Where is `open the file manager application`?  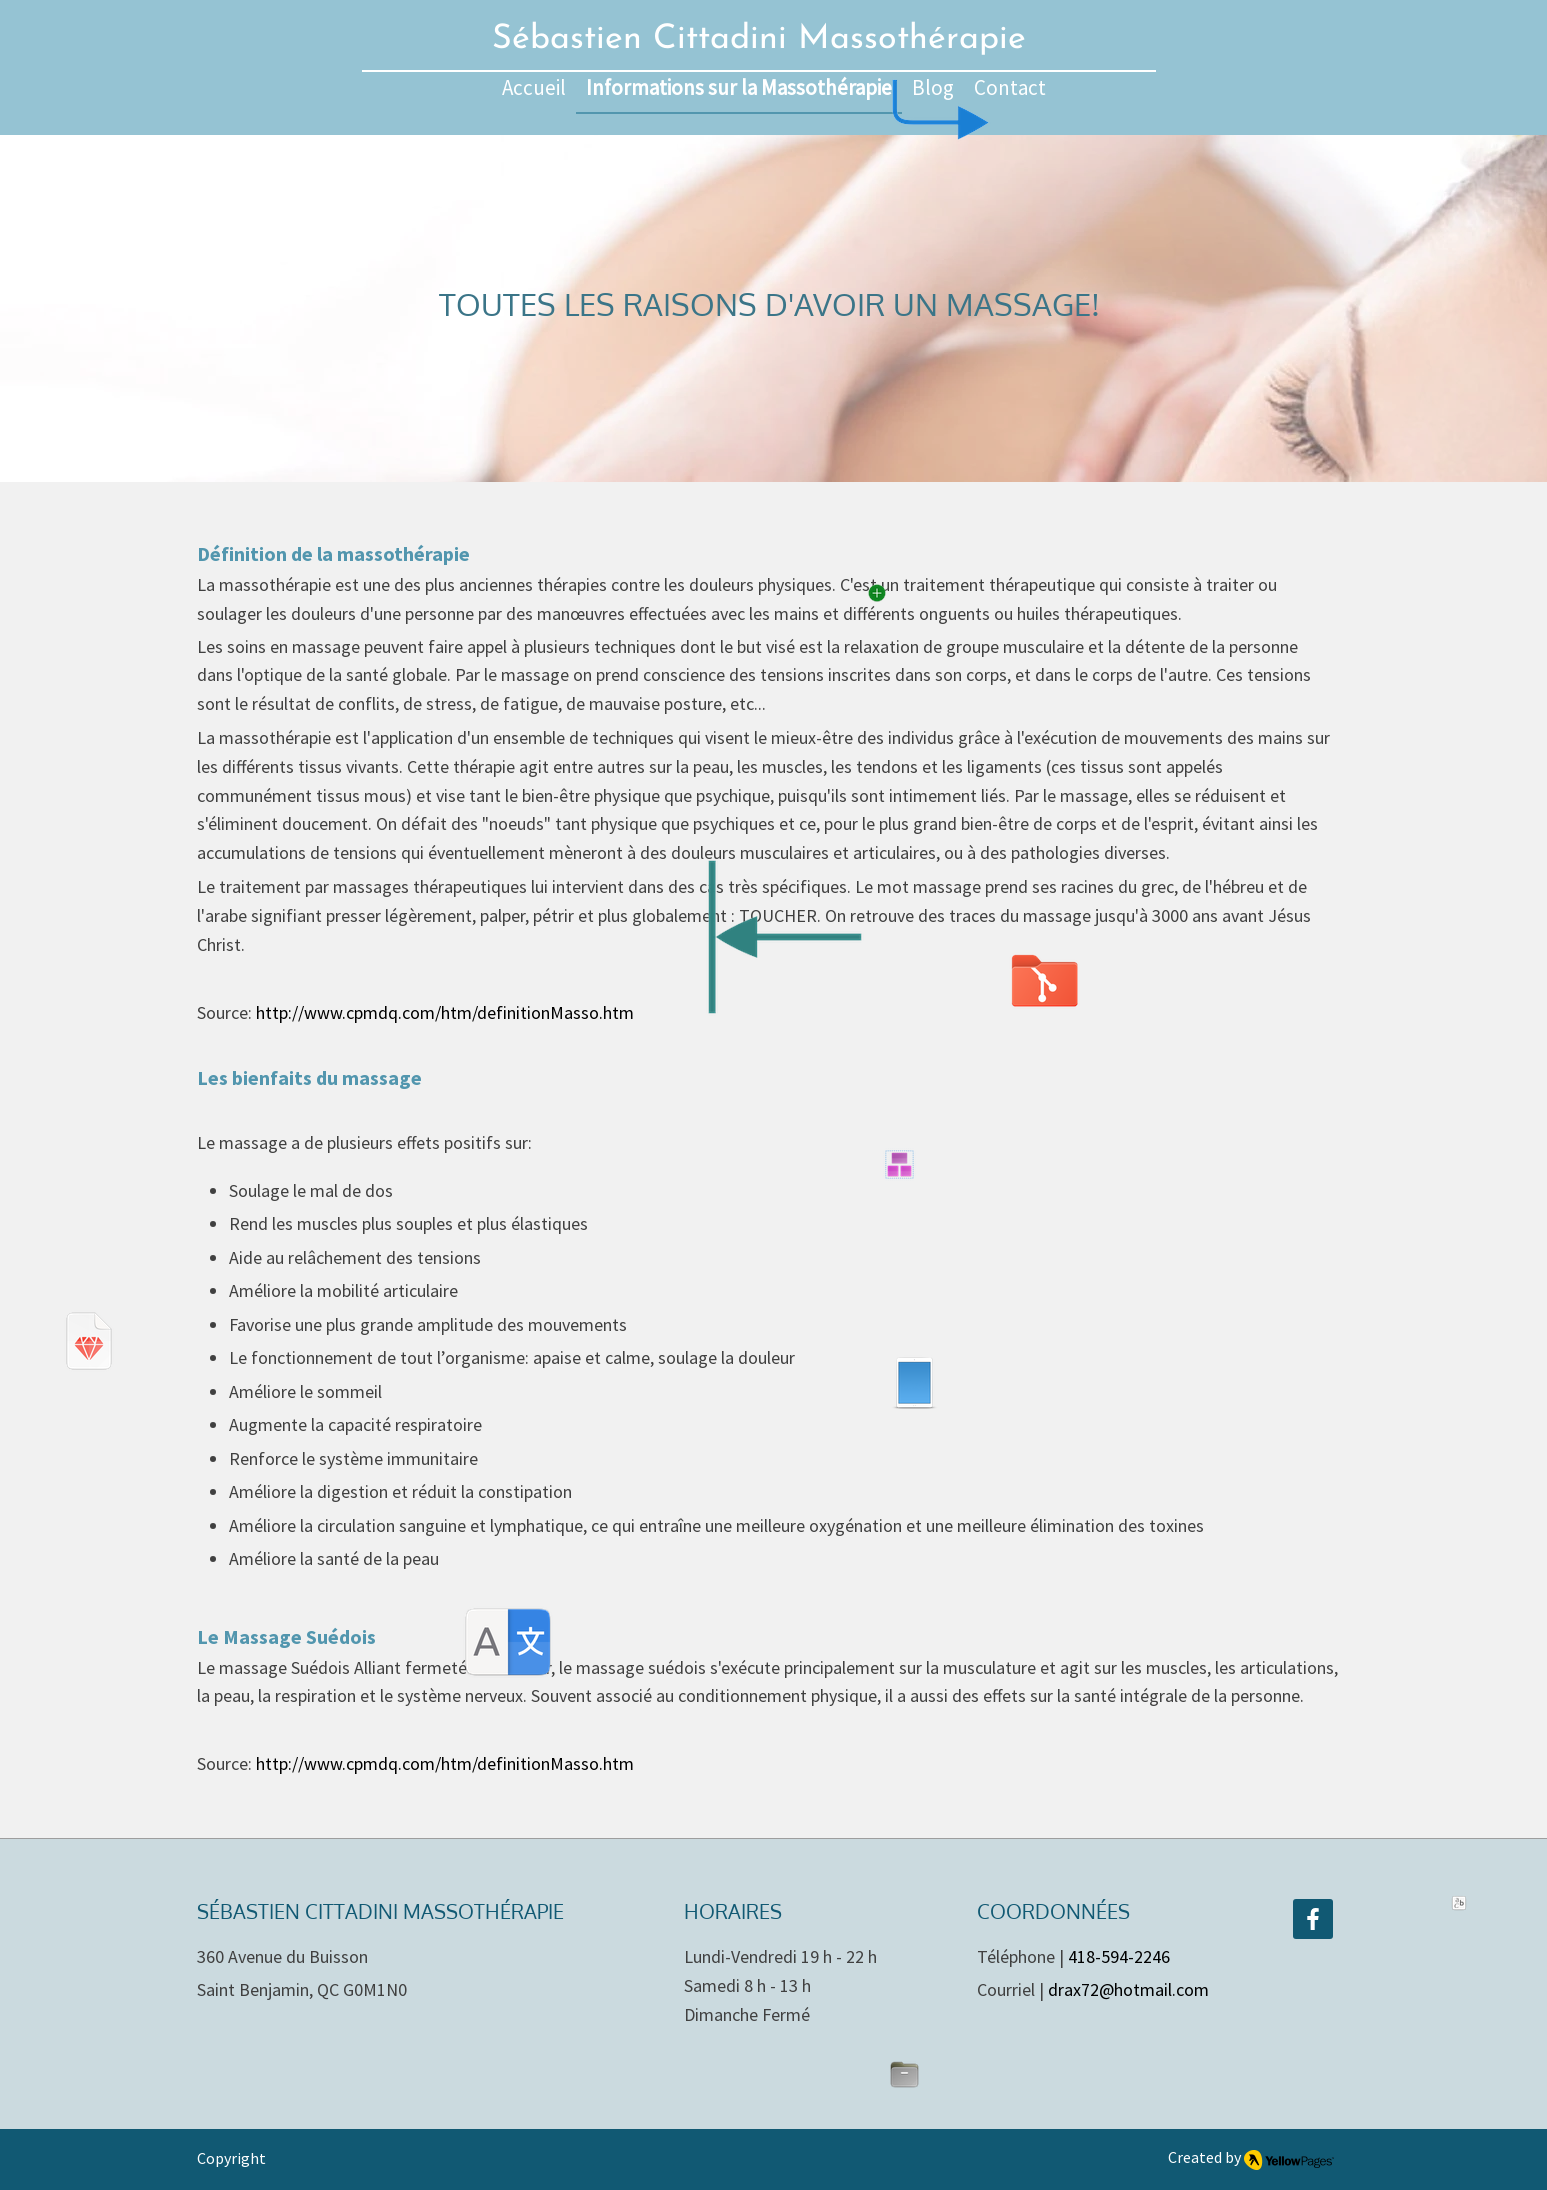
open the file manager application is located at coordinates (904, 2074).